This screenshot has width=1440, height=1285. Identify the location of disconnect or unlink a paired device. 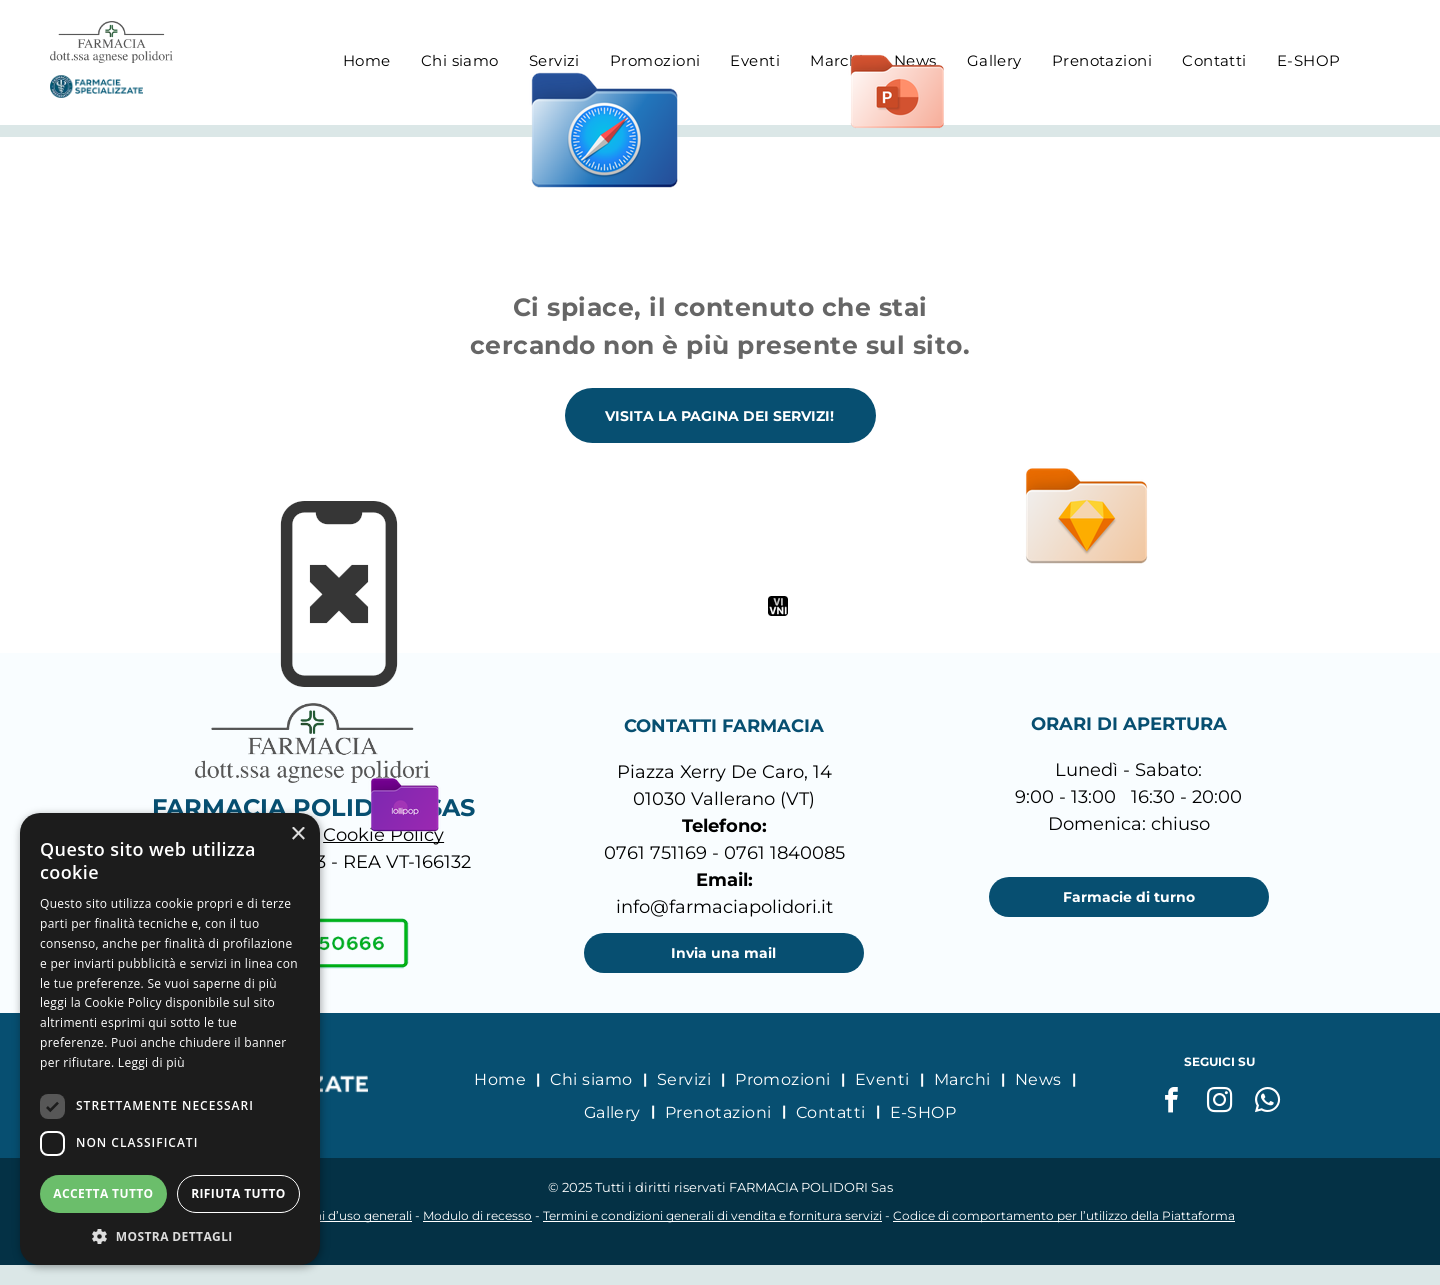
(339, 594).